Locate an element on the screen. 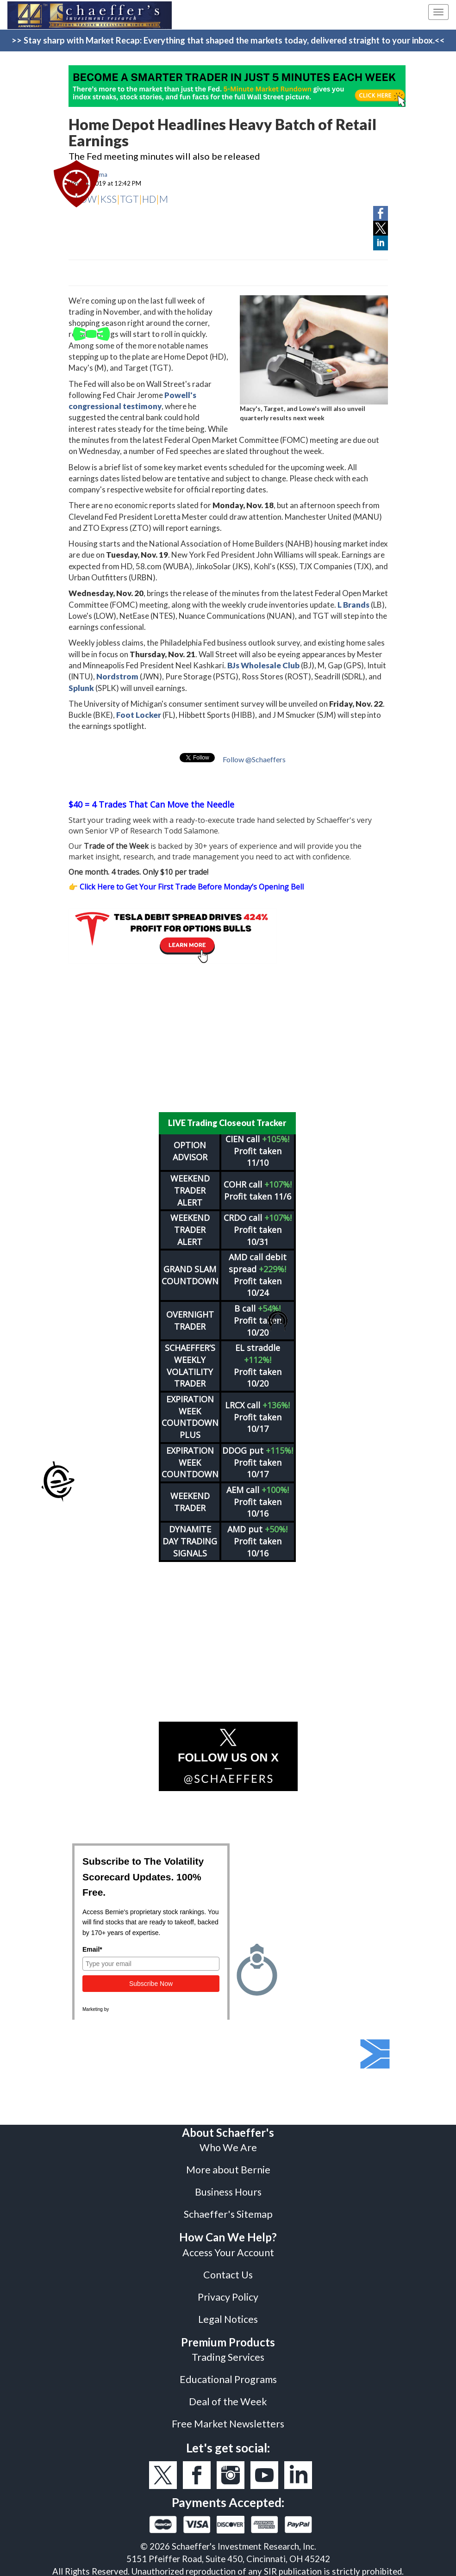 The image size is (456, 2576). select formal or dressy attire option is located at coordinates (91, 334).